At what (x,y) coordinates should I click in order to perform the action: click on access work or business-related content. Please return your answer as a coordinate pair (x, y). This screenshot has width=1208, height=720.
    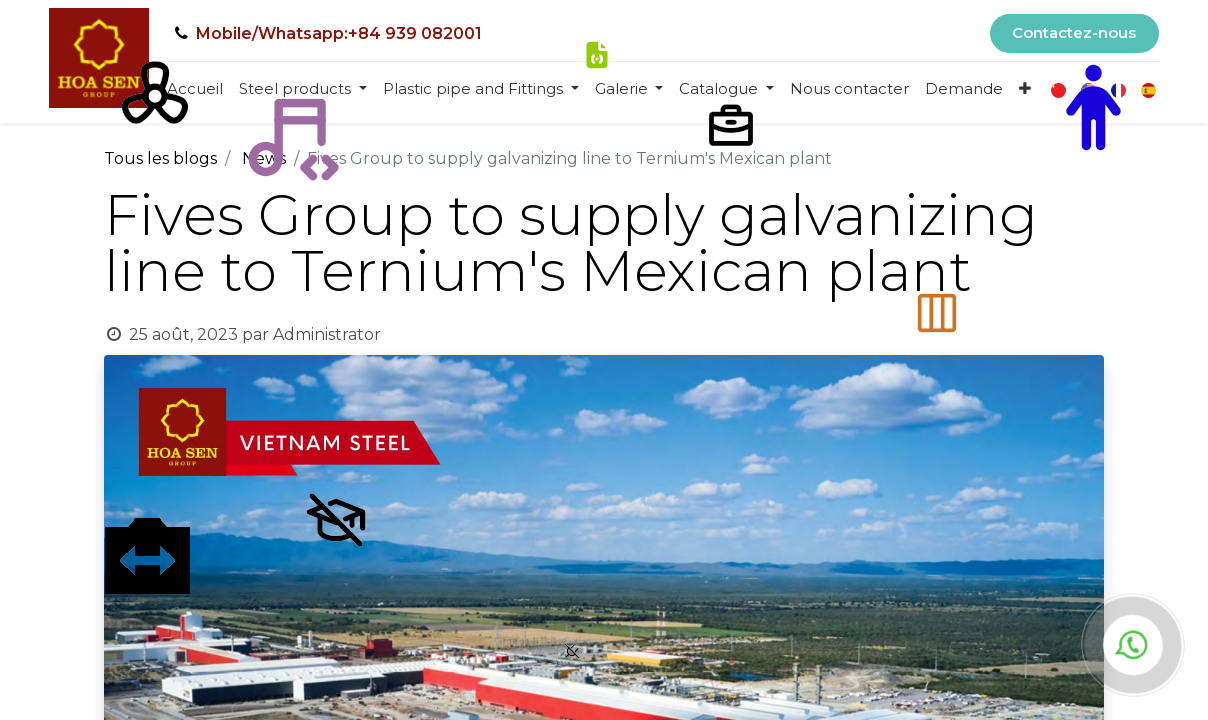
    Looking at the image, I should click on (731, 128).